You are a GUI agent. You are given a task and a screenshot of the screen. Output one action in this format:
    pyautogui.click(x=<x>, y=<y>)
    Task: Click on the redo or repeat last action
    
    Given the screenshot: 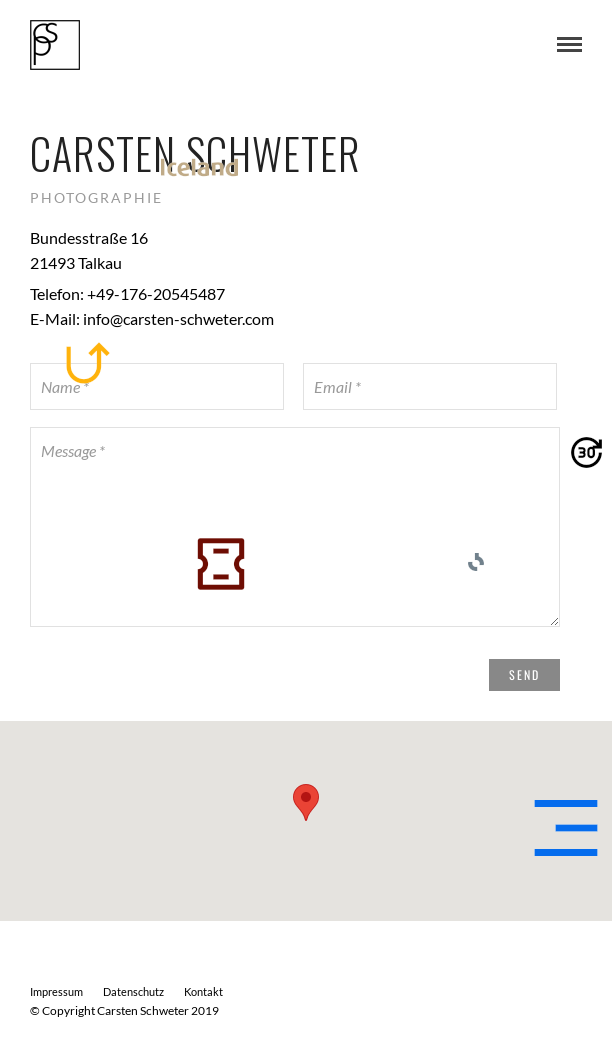 What is the action you would take?
    pyautogui.click(x=86, y=364)
    